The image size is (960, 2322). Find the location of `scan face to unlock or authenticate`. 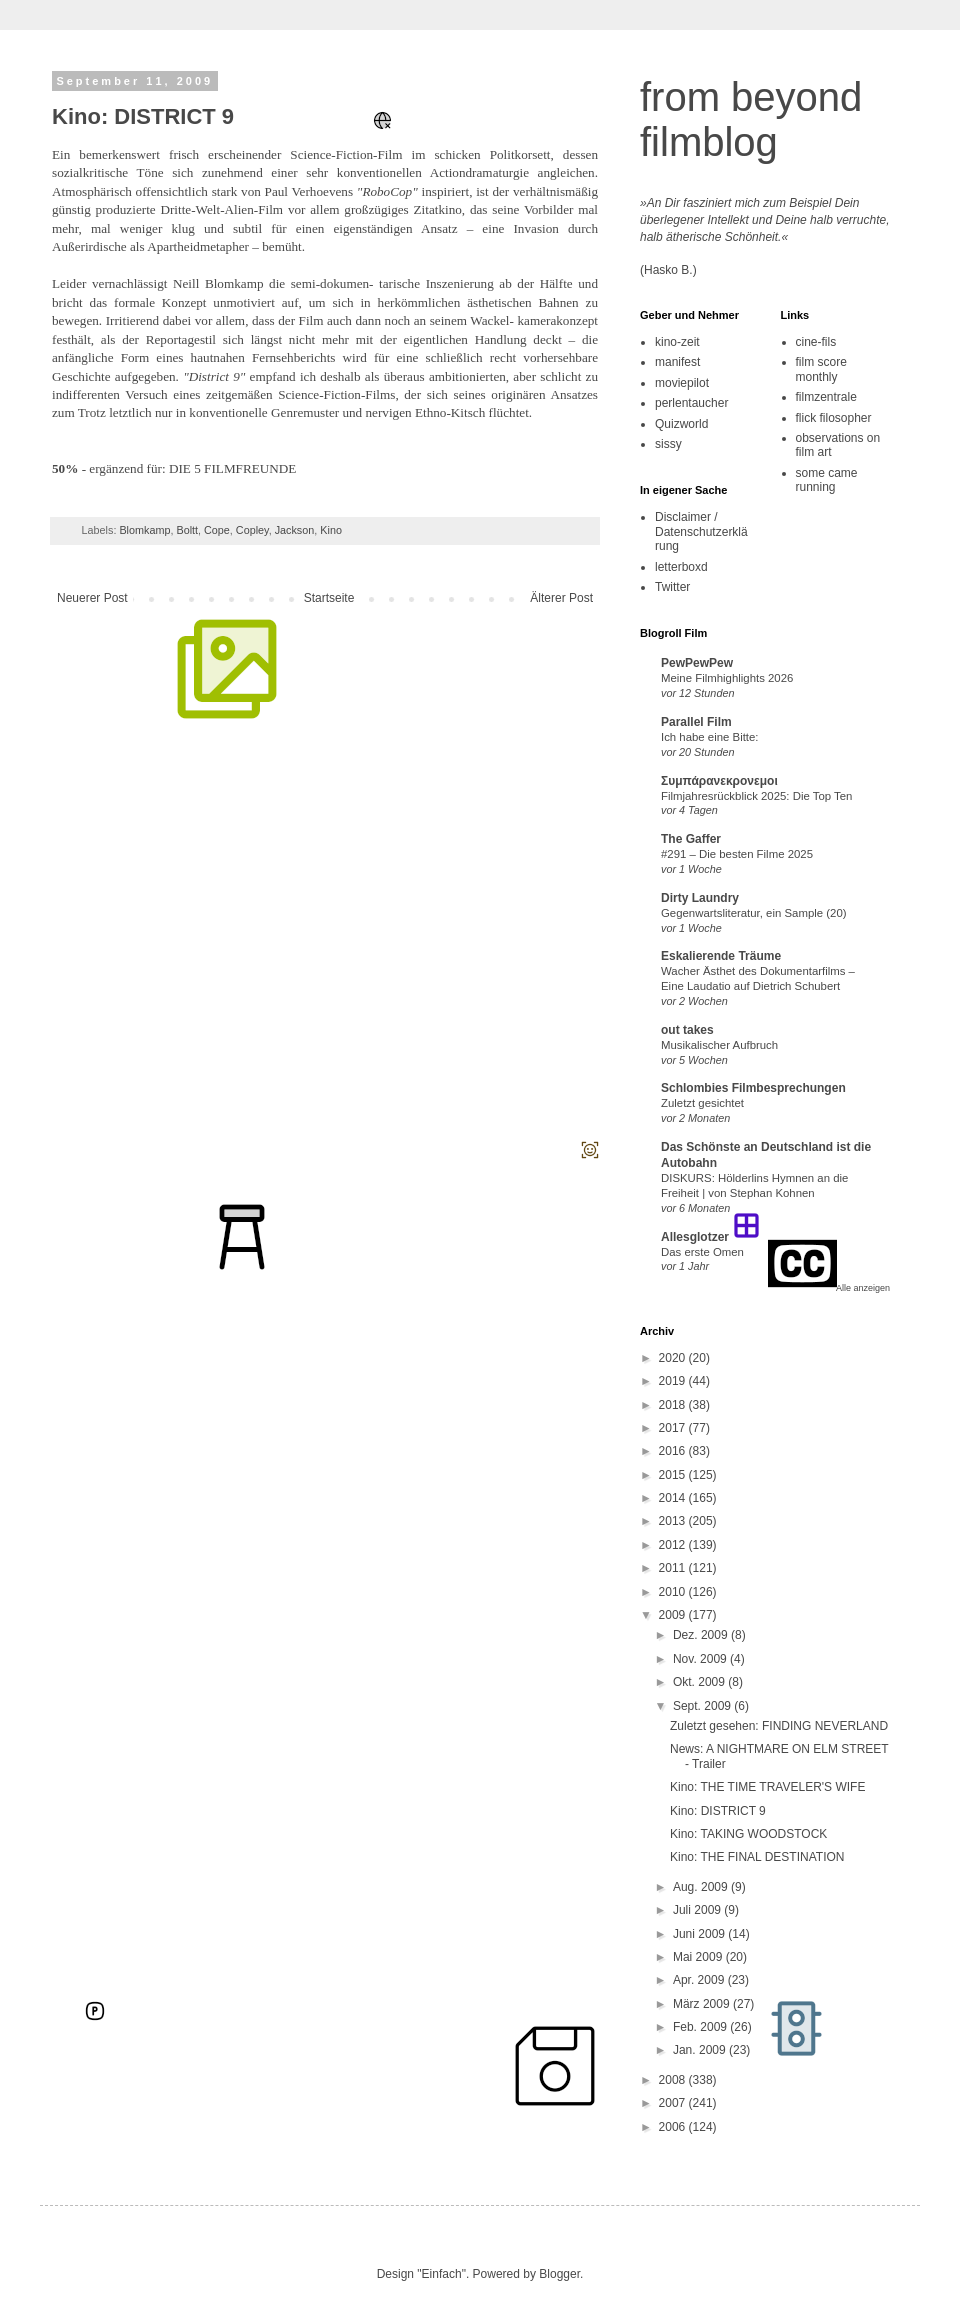

scan face to unlock or authenticate is located at coordinates (590, 1150).